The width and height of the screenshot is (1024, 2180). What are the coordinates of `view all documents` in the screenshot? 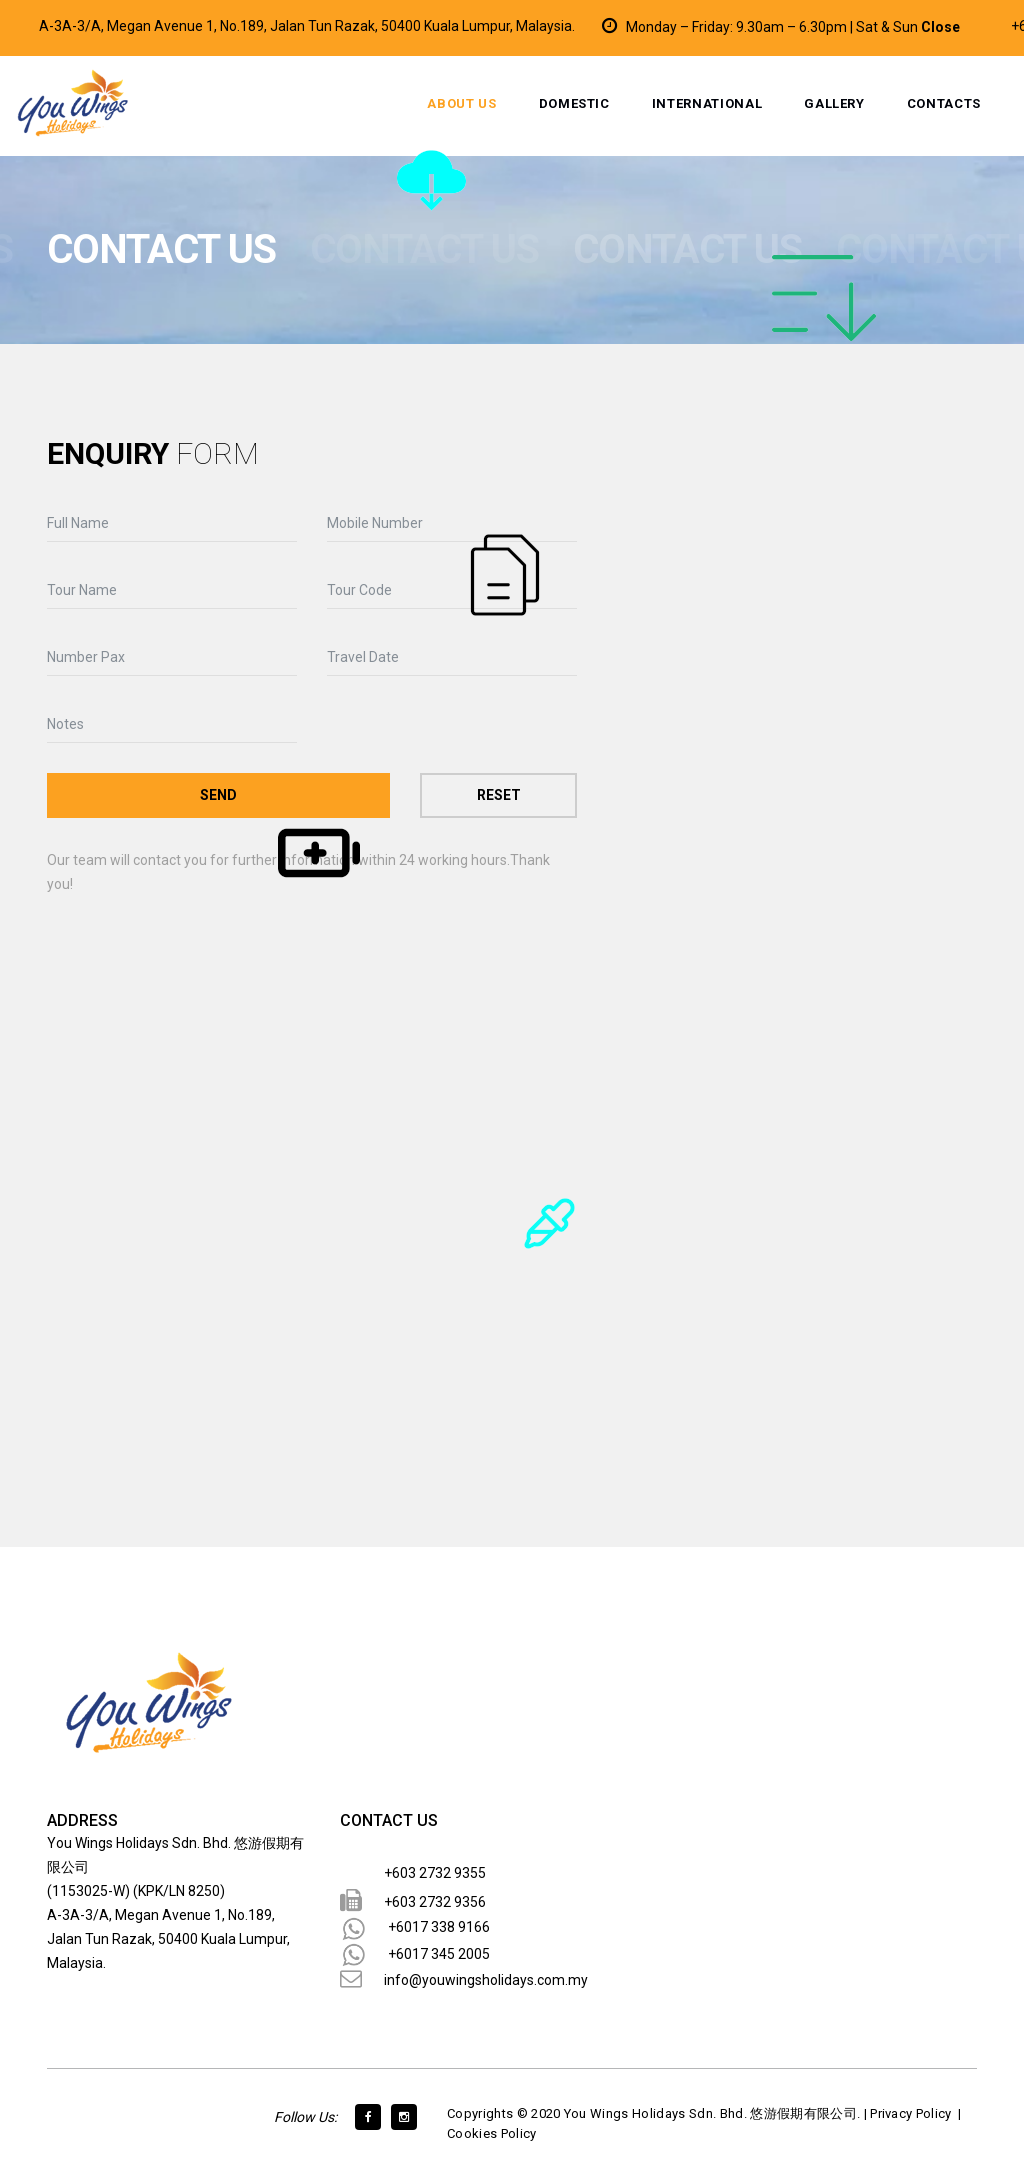 It's located at (505, 575).